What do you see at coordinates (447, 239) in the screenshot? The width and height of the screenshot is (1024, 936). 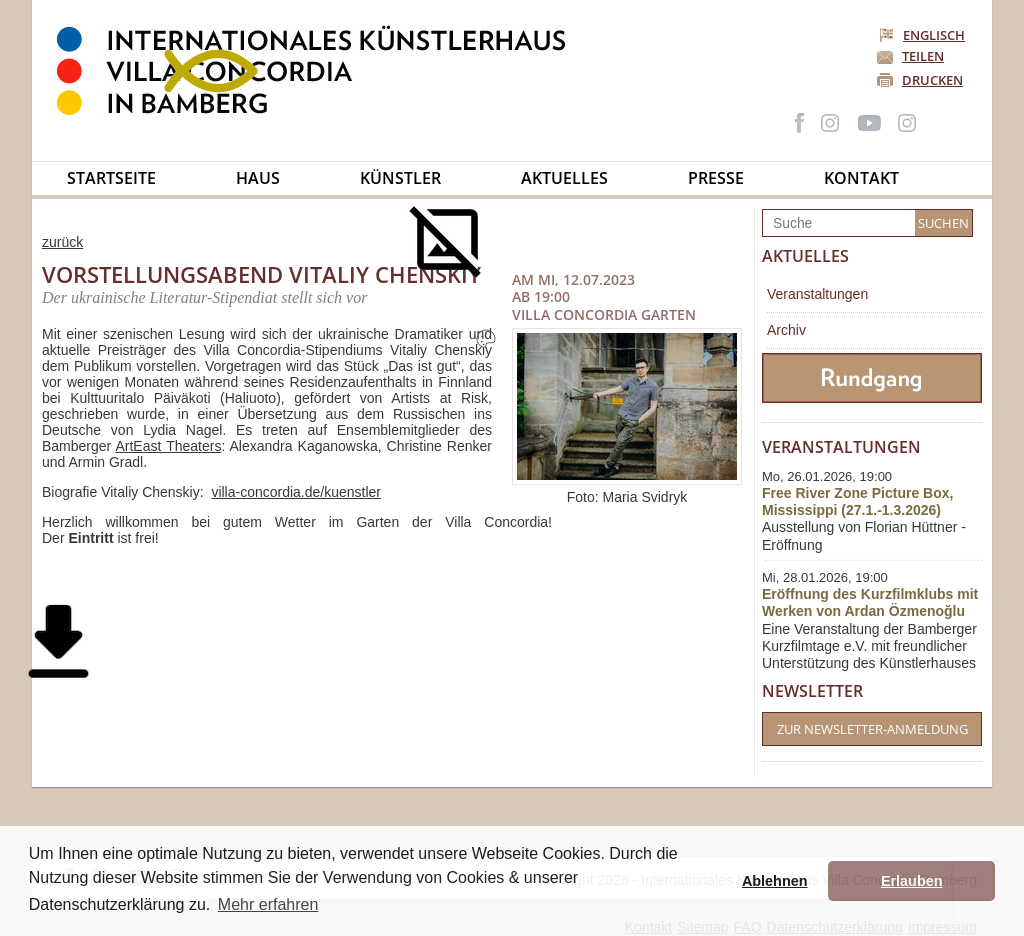 I see `image failed to load` at bounding box center [447, 239].